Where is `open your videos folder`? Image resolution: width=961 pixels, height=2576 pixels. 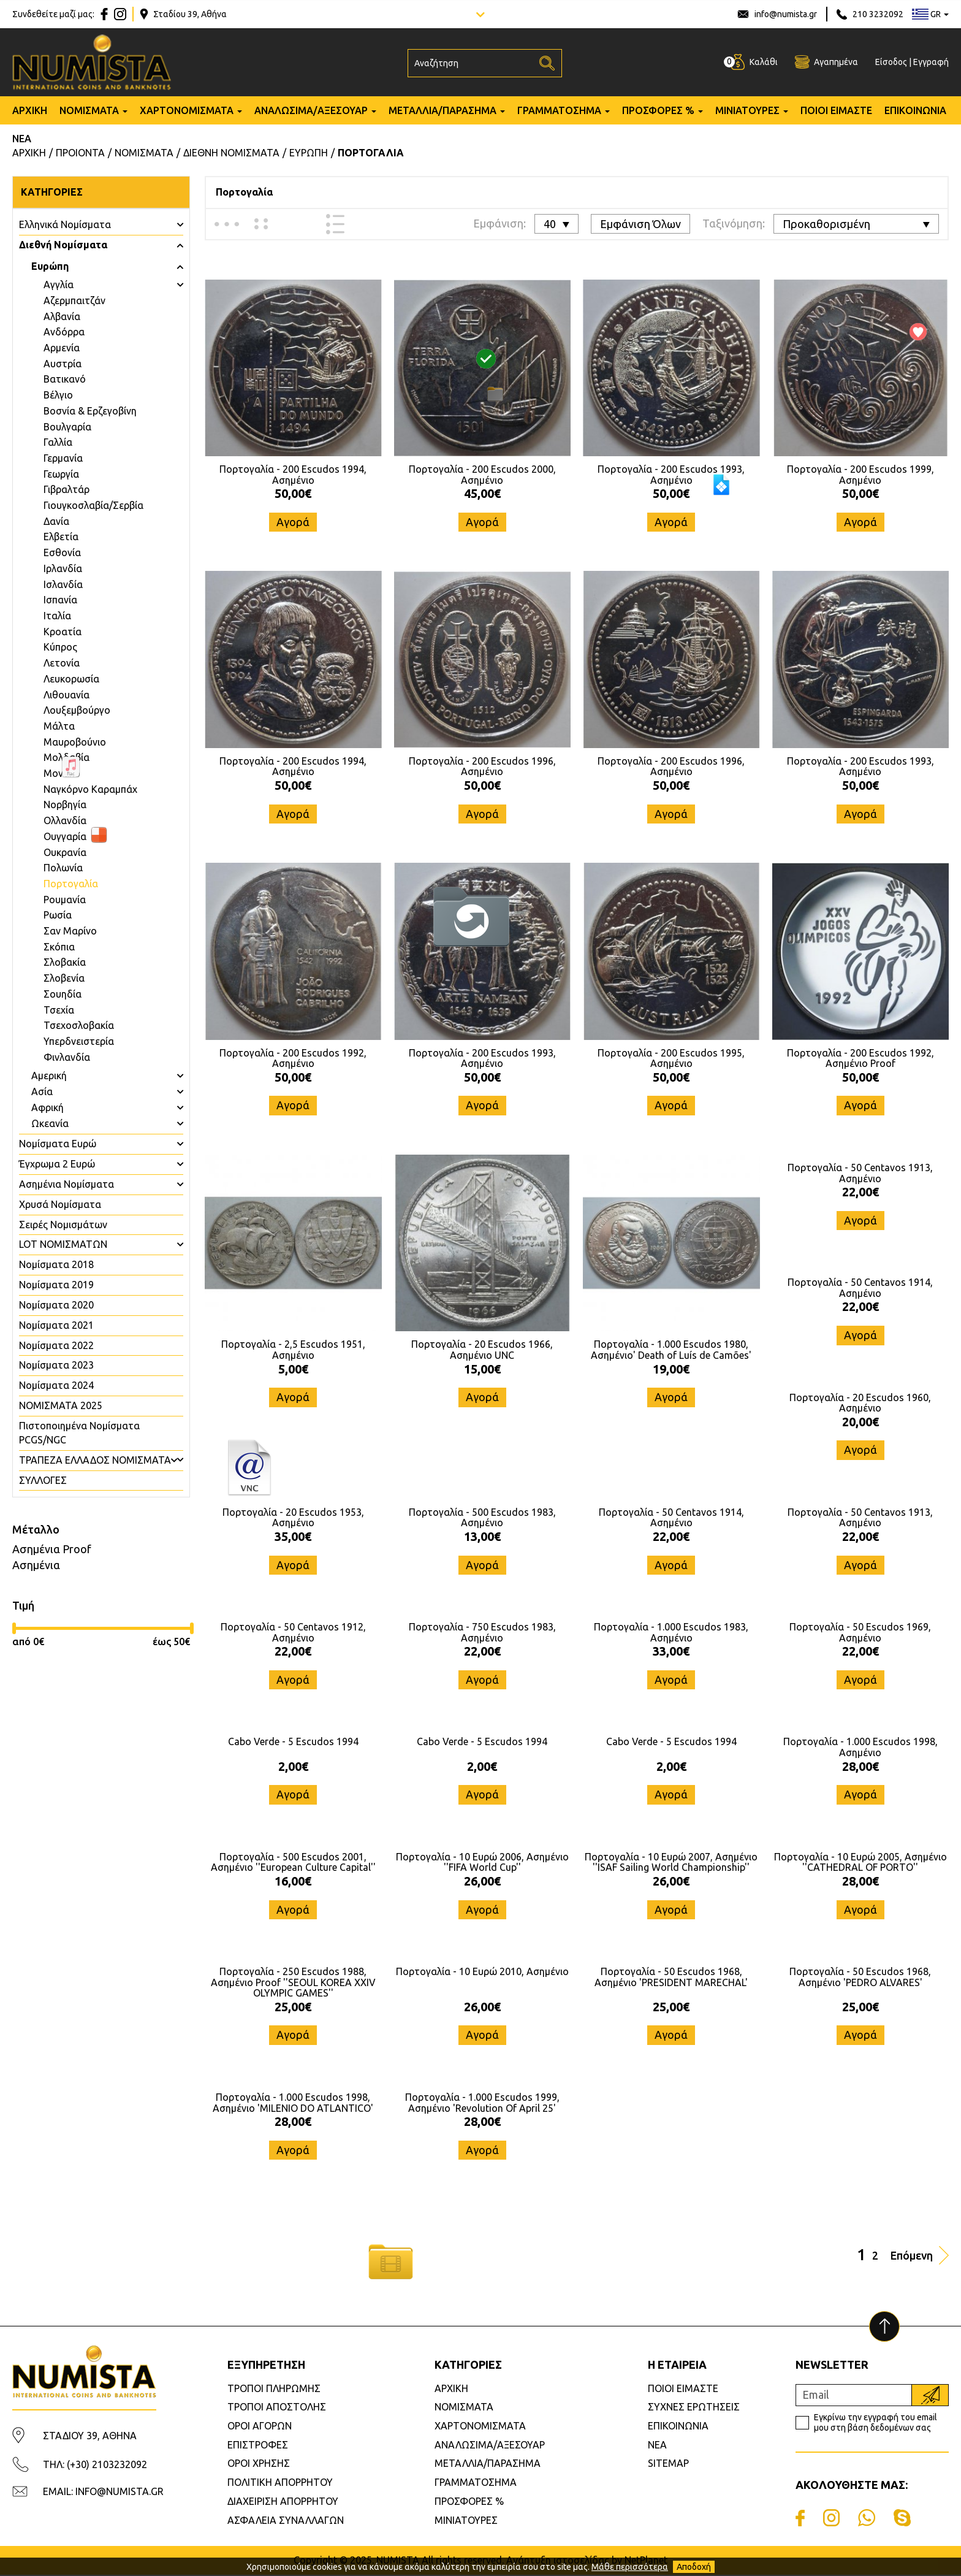 open your videos folder is located at coordinates (390, 2261).